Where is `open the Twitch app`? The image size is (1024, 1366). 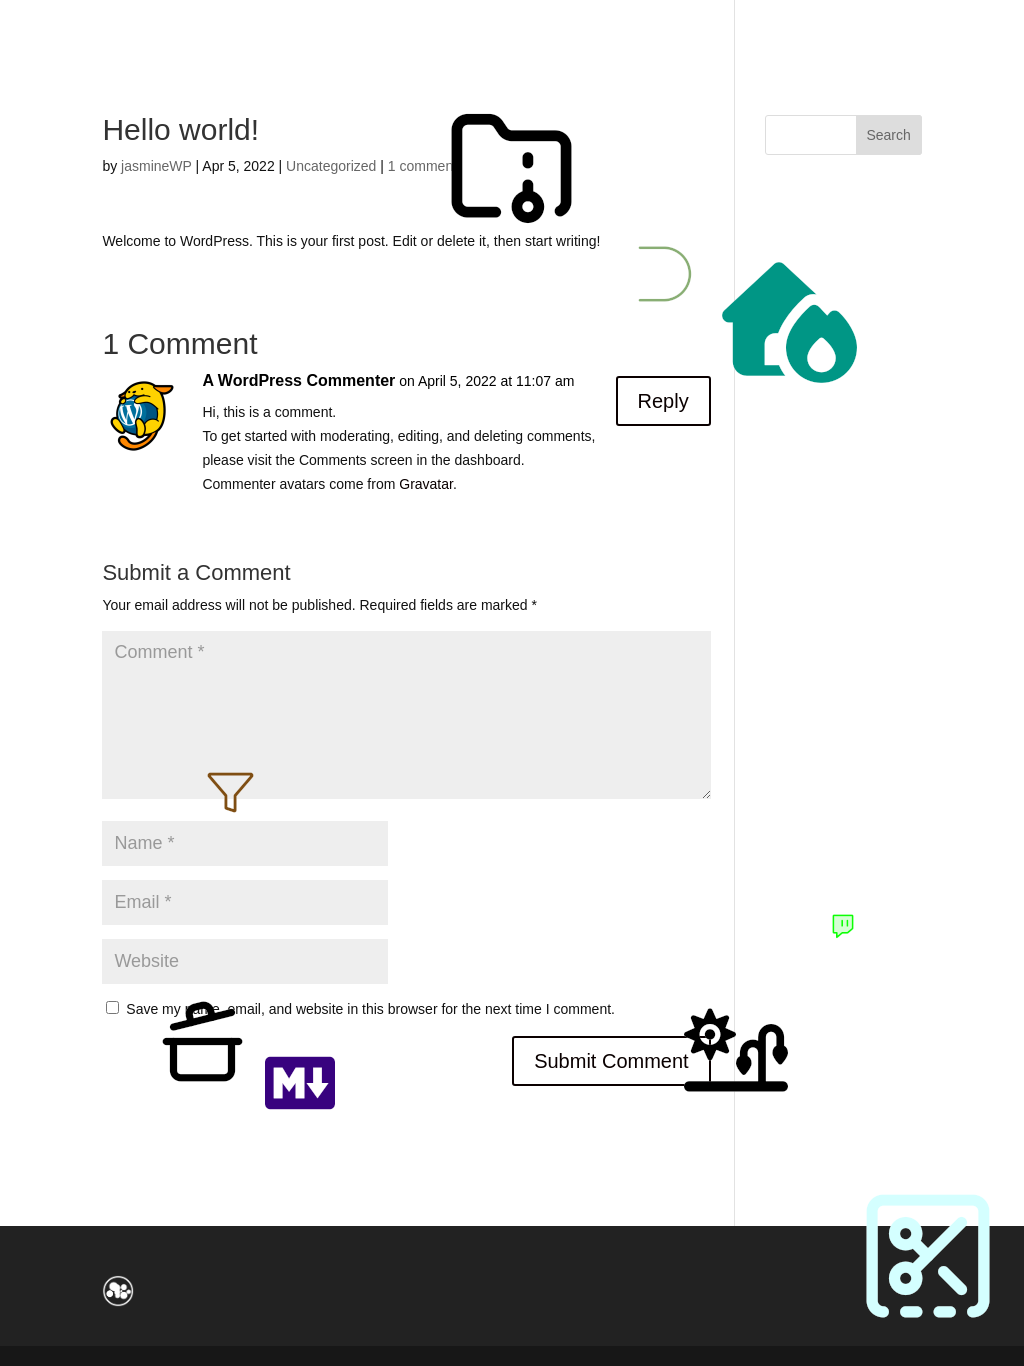
open the Twitch app is located at coordinates (843, 925).